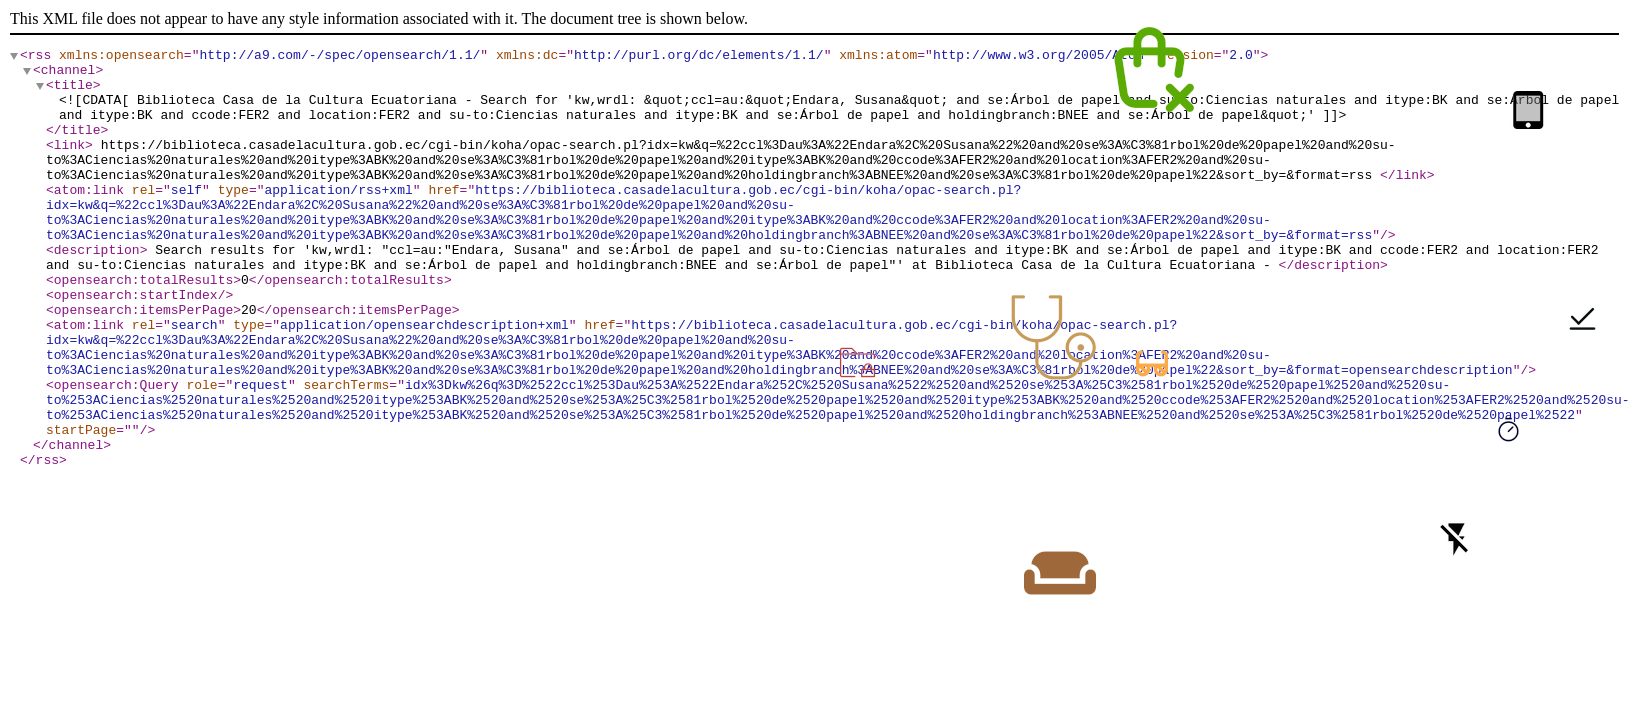 The height and width of the screenshot is (720, 1629). I want to click on access a password-protected folder, so click(857, 362).